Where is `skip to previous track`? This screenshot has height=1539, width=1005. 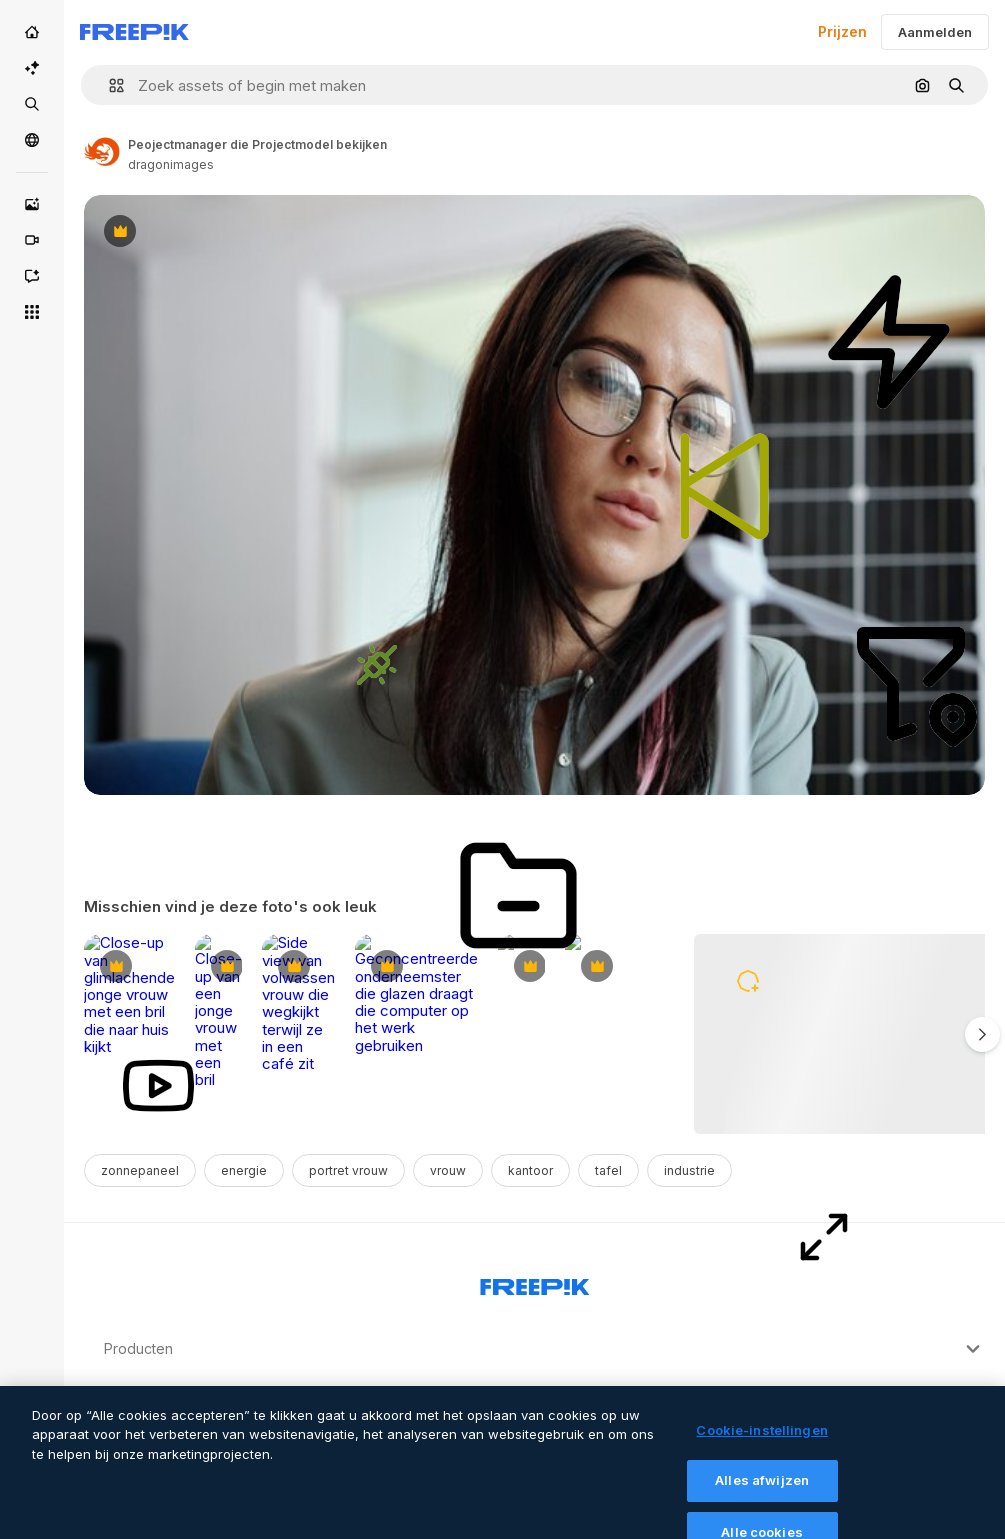 skip to previous track is located at coordinates (724, 486).